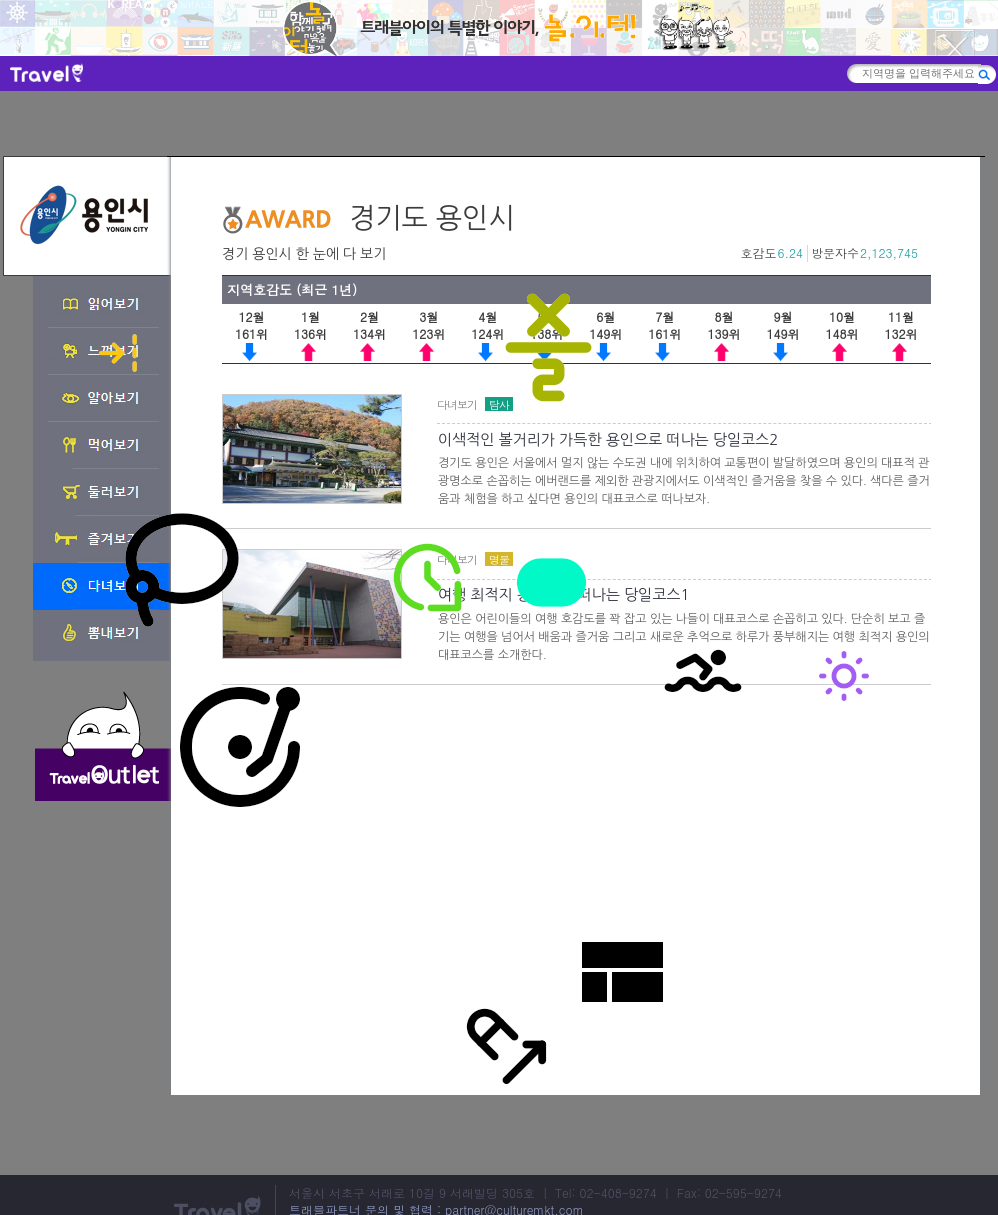 This screenshot has width=998, height=1215. I want to click on access medication or pharmacy features, so click(551, 582).